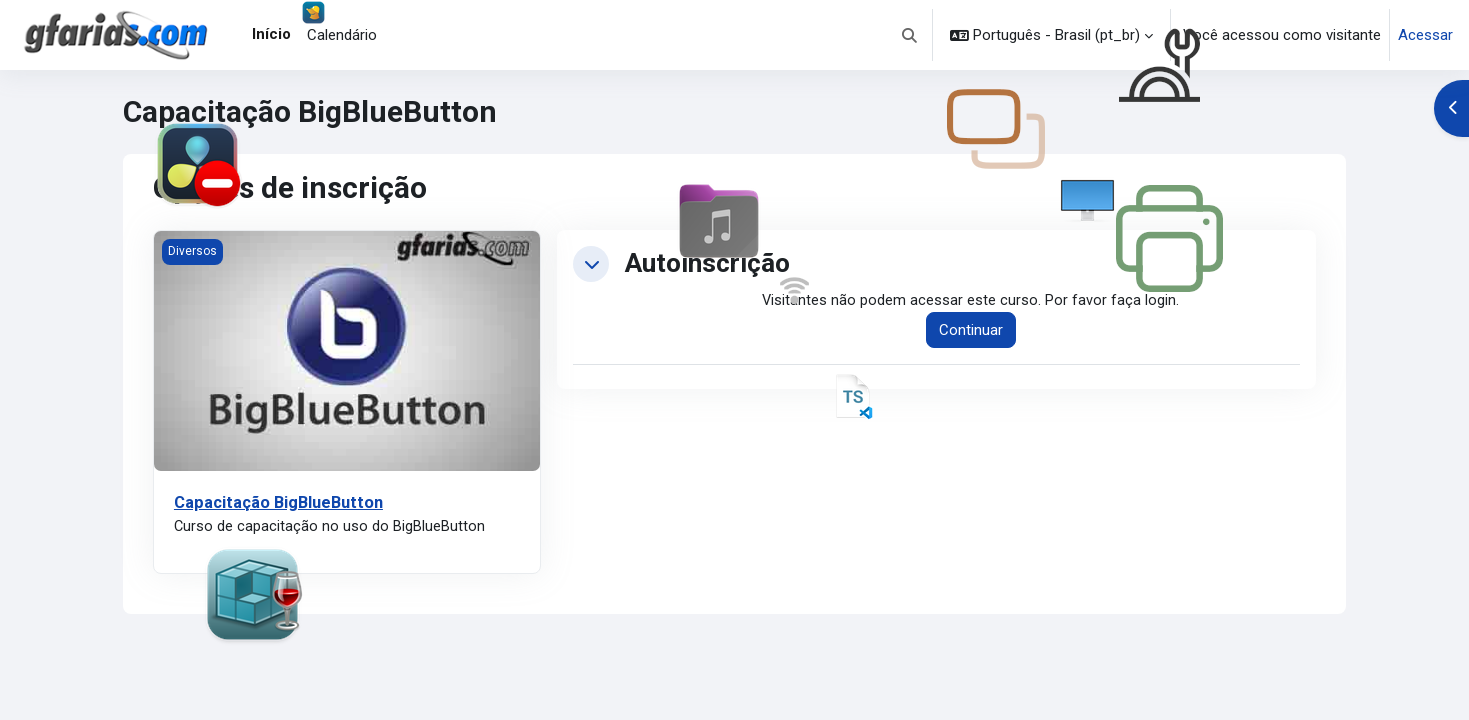 The height and width of the screenshot is (720, 1469). Describe the element at coordinates (313, 12) in the screenshot. I see `open Mullvad VPN app` at that location.